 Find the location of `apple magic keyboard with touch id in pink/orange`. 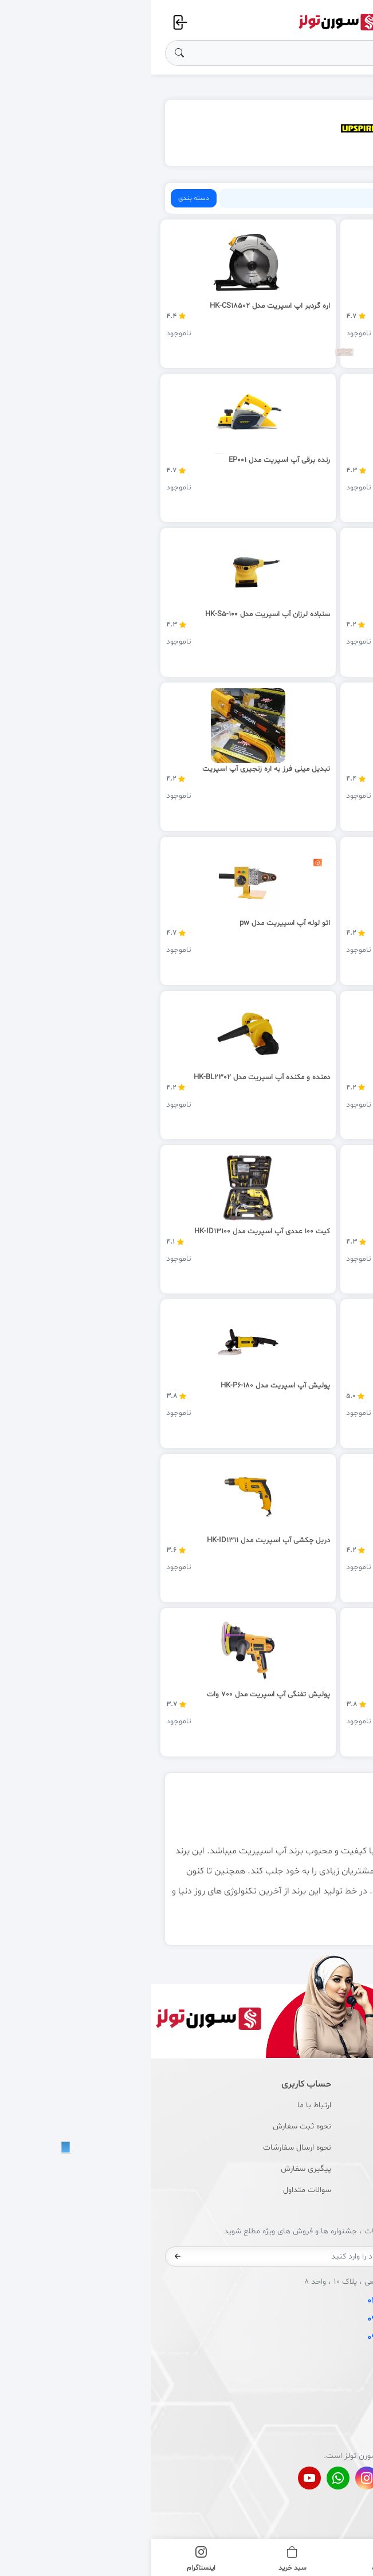

apple magic keyboard with touch id in pink/orange is located at coordinates (344, 352).